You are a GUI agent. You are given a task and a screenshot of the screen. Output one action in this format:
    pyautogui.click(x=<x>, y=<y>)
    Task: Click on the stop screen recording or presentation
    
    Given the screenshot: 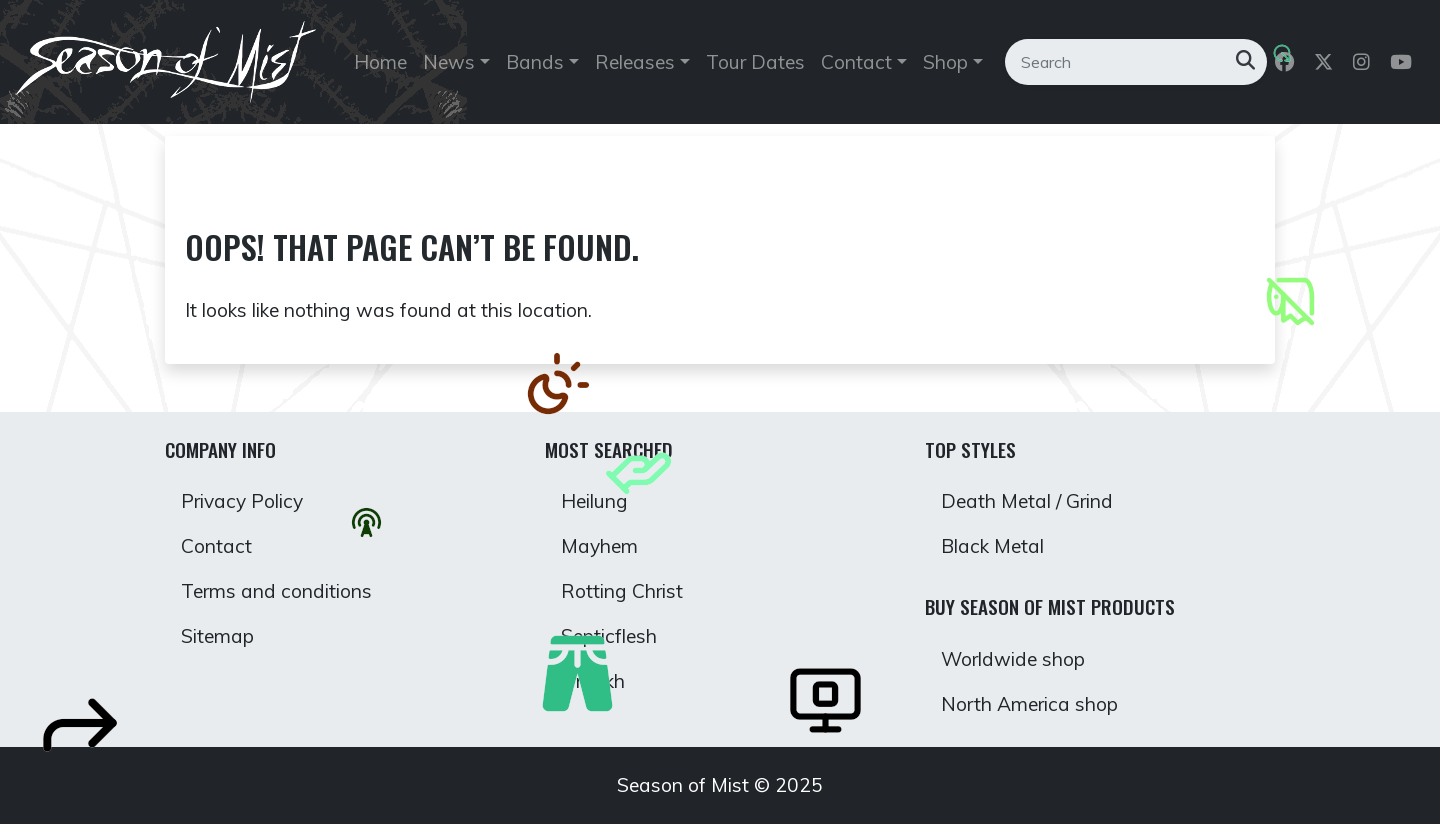 What is the action you would take?
    pyautogui.click(x=825, y=700)
    